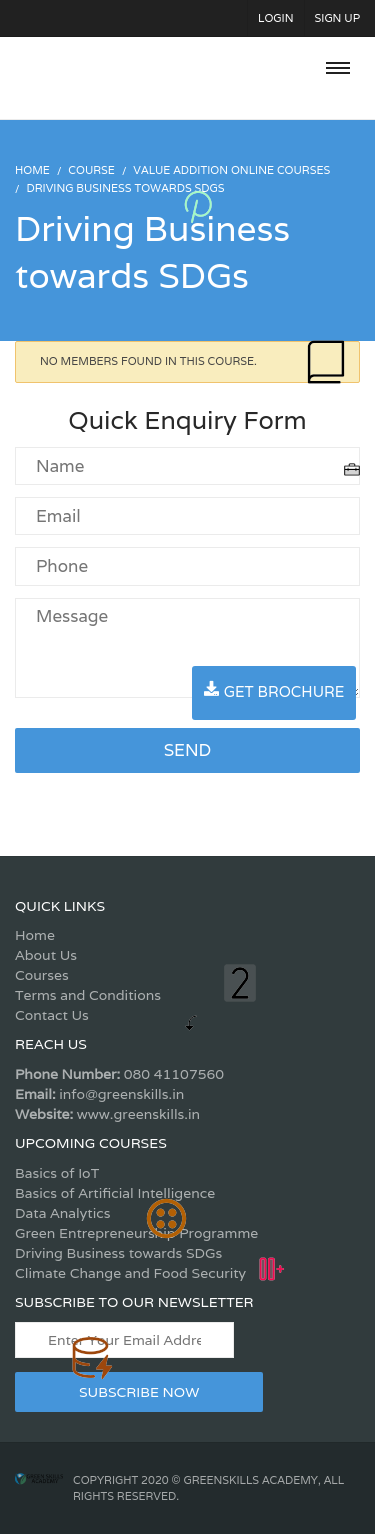  Describe the element at coordinates (197, 207) in the screenshot. I see `open Pinterest app` at that location.